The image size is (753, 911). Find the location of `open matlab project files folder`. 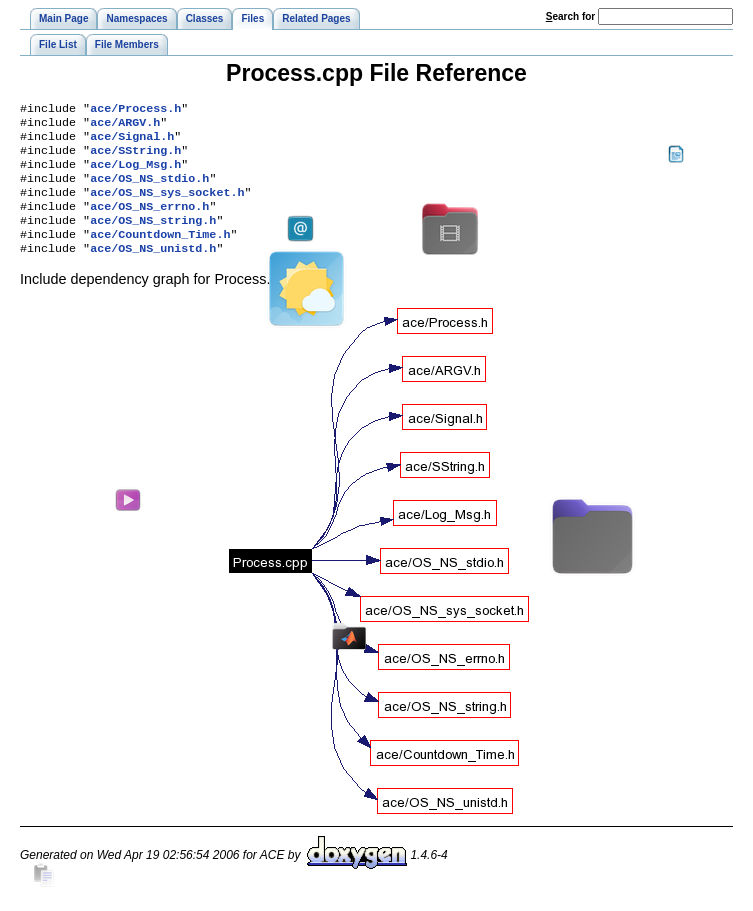

open matlab project files folder is located at coordinates (349, 637).